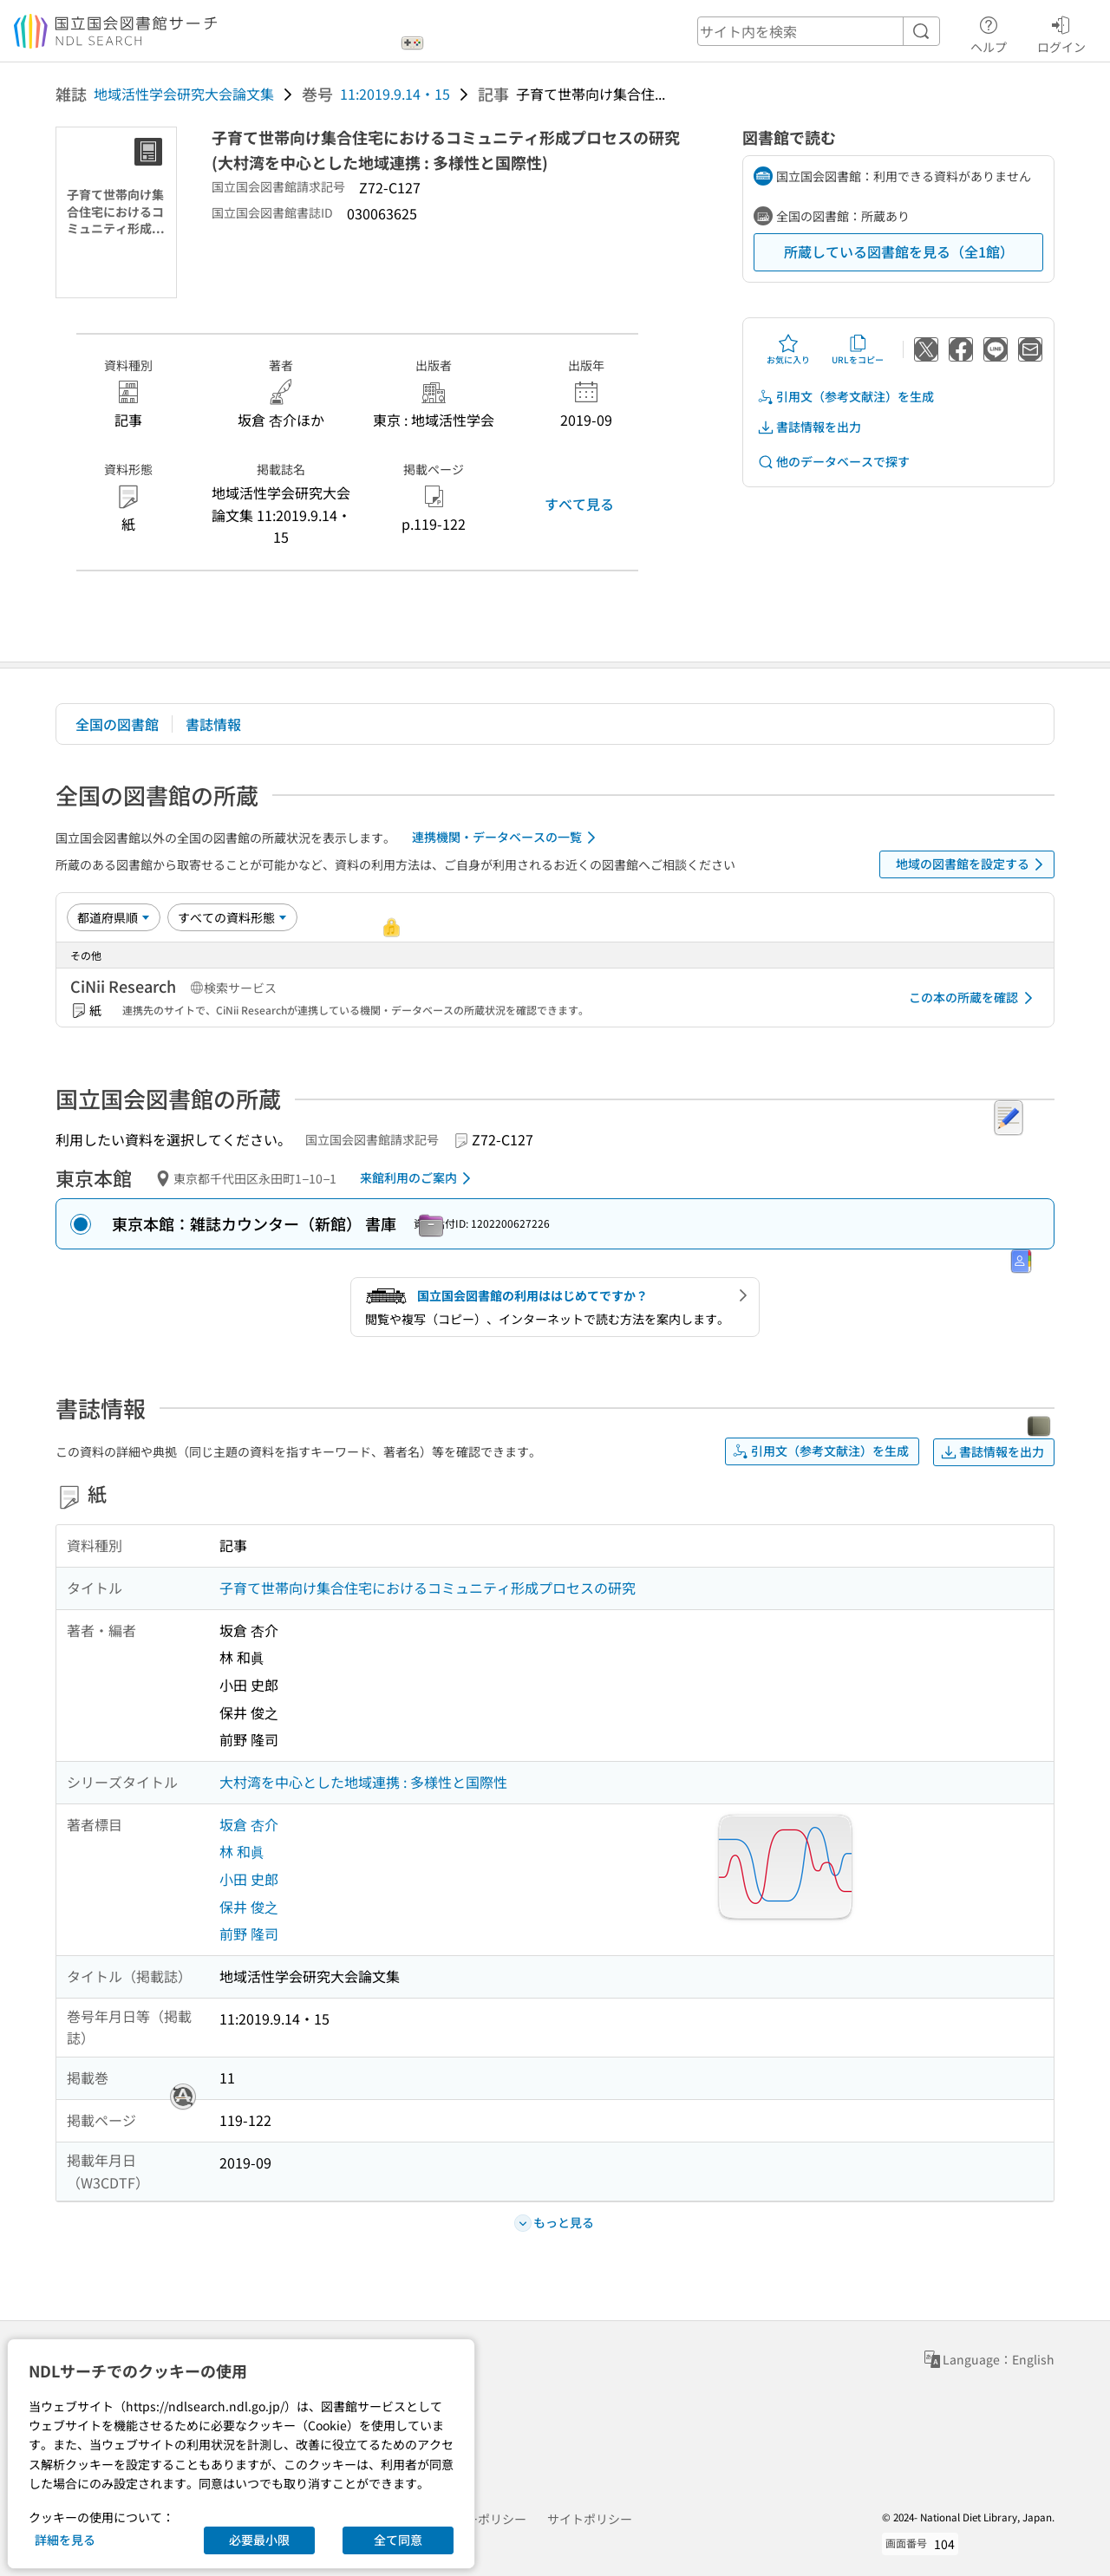 This screenshot has width=1110, height=2576. I want to click on open EarTag music tagging application, so click(391, 927).